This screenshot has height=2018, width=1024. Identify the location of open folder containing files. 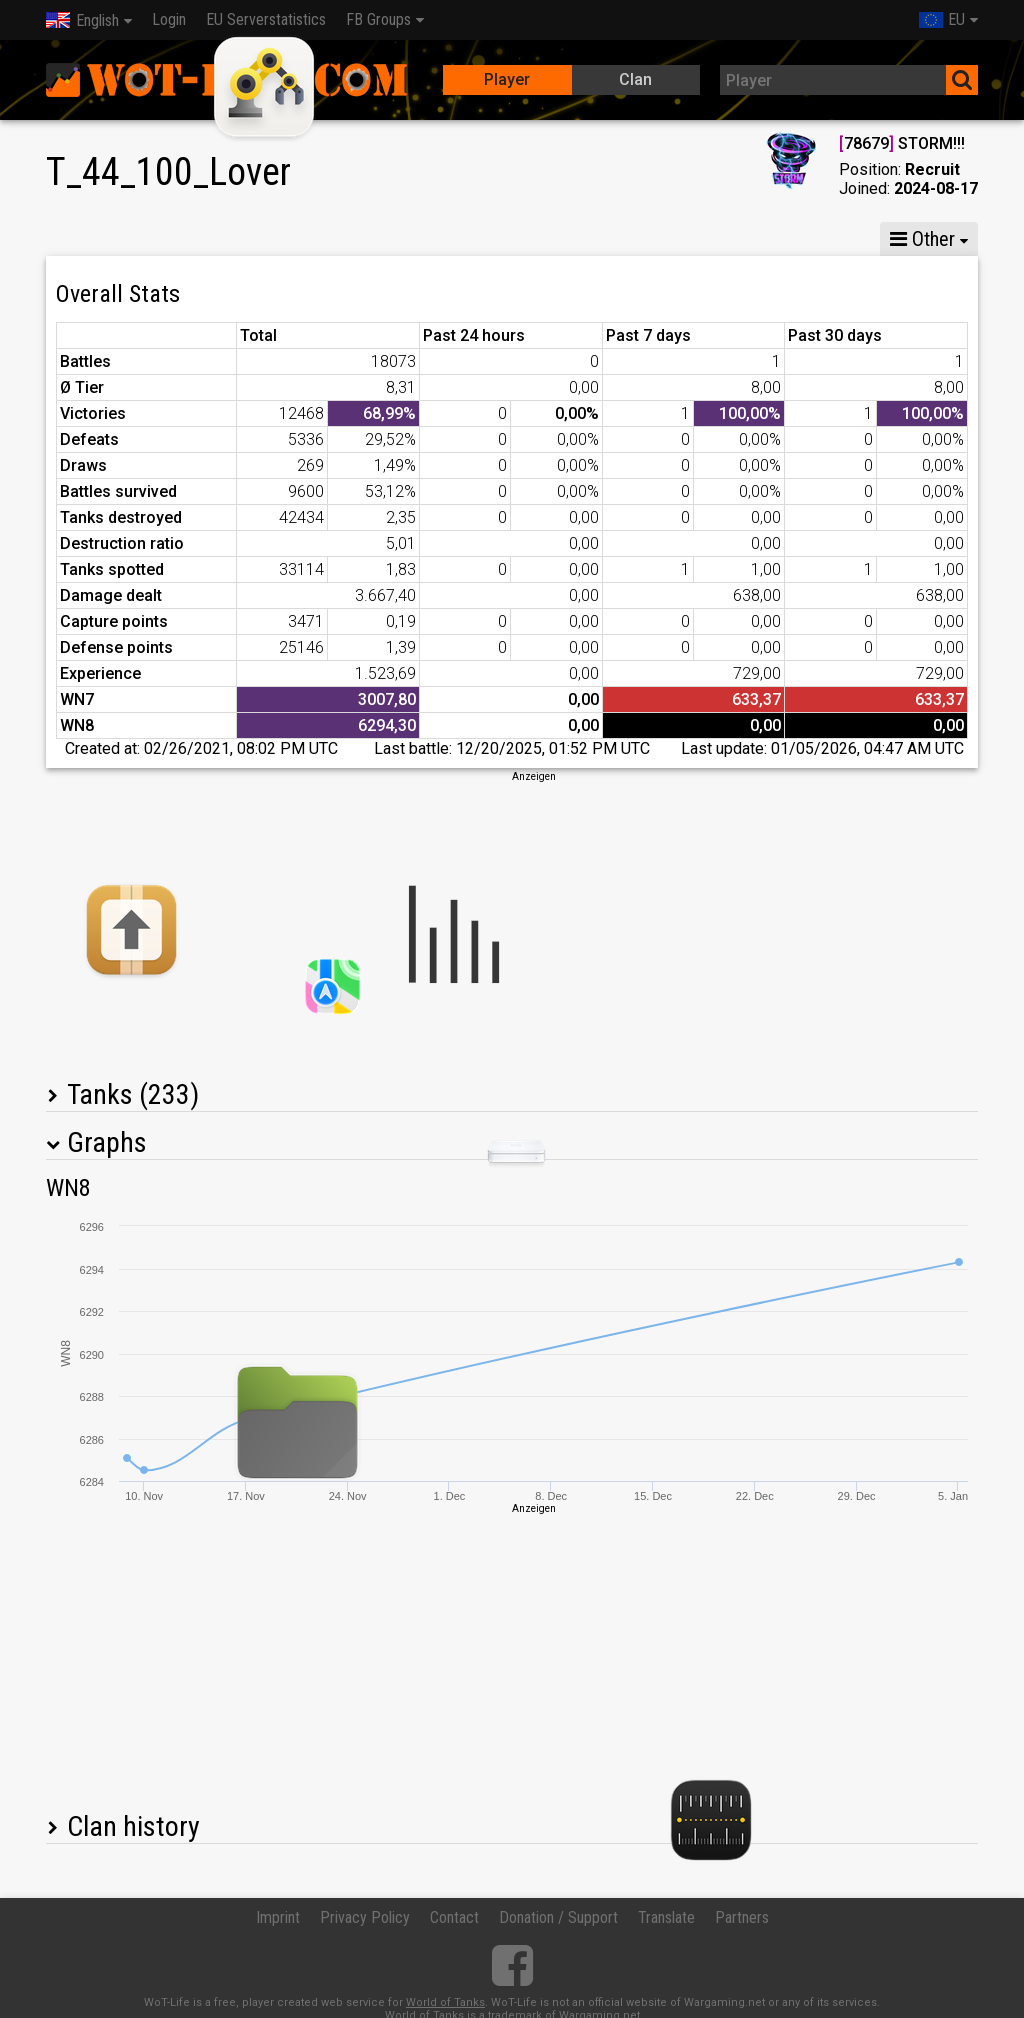
(297, 1422).